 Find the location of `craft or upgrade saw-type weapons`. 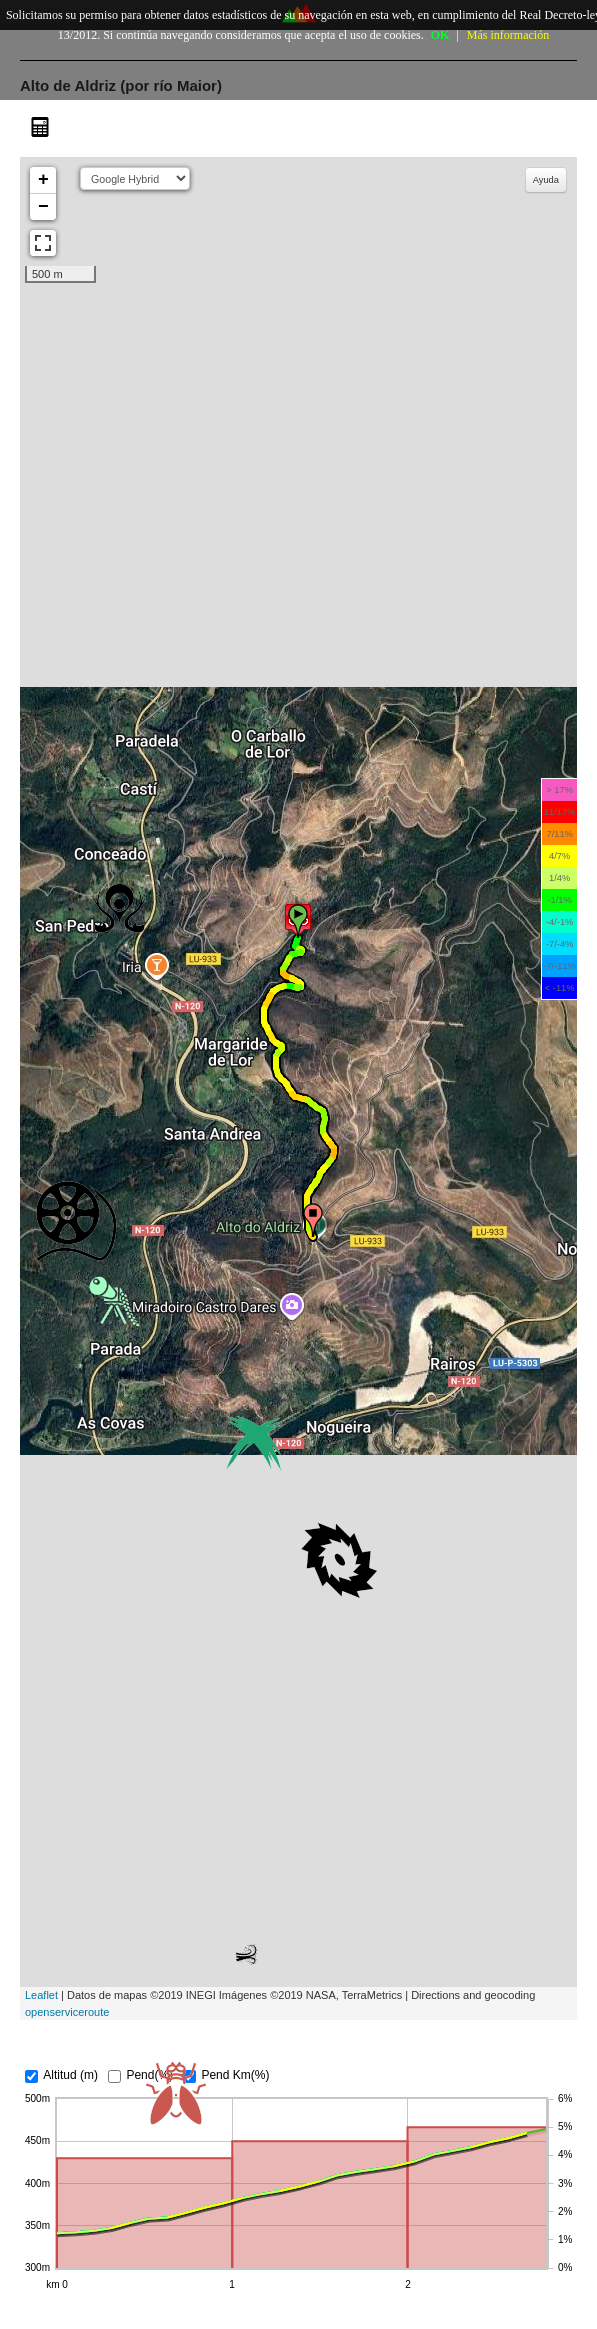

craft or upgrade saw-type weapons is located at coordinates (339, 1560).